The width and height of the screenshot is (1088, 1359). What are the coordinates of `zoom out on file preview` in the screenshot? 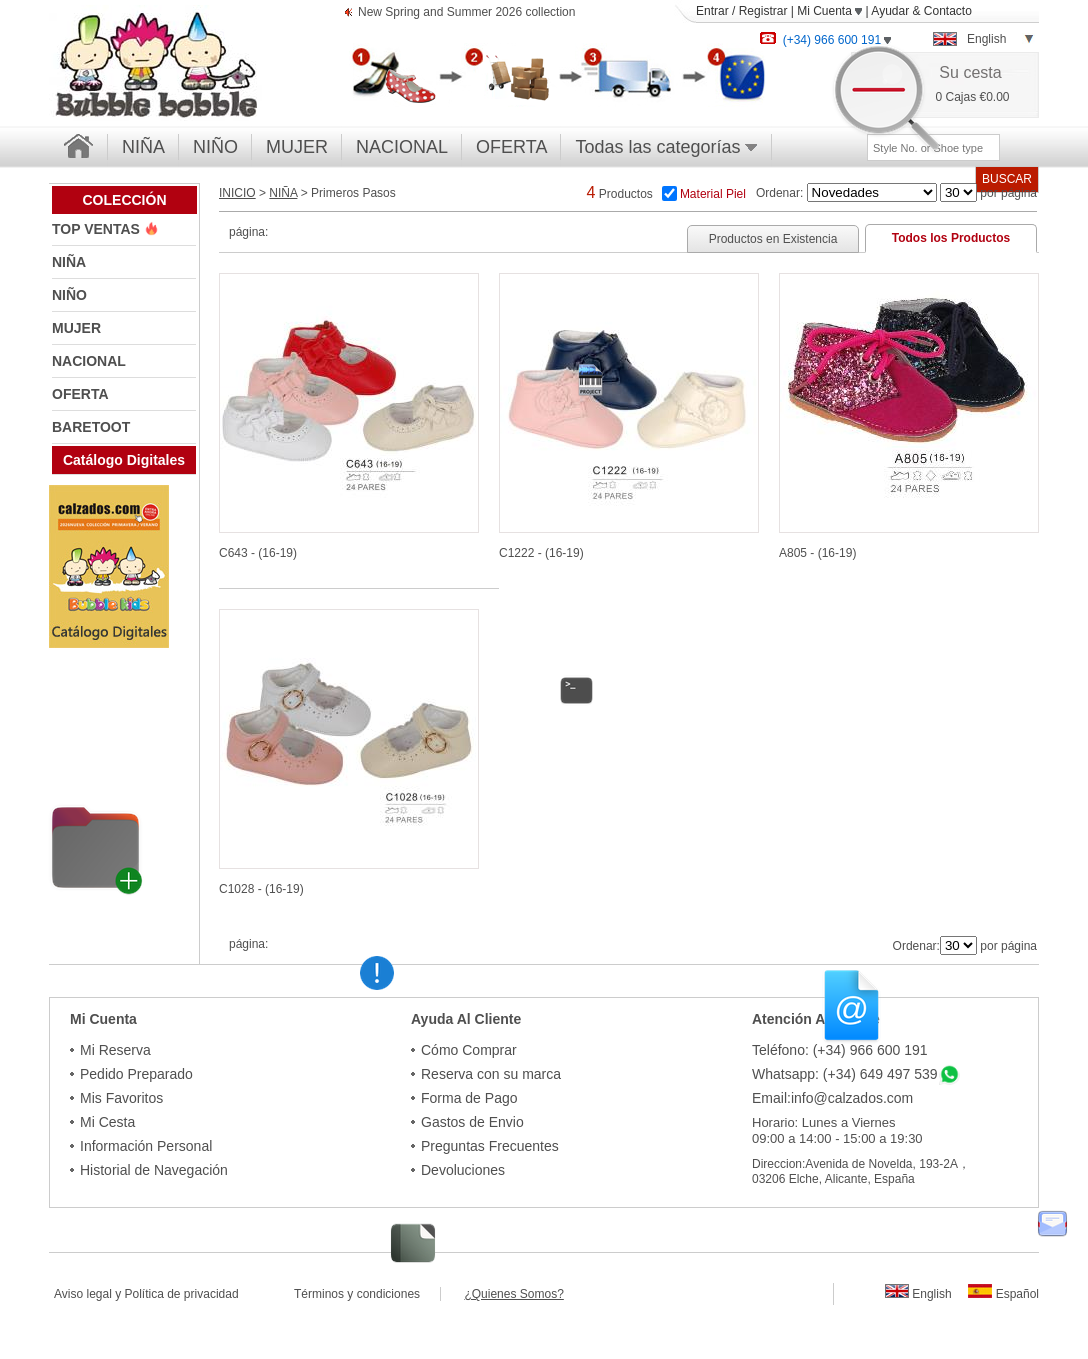 It's located at (886, 97).